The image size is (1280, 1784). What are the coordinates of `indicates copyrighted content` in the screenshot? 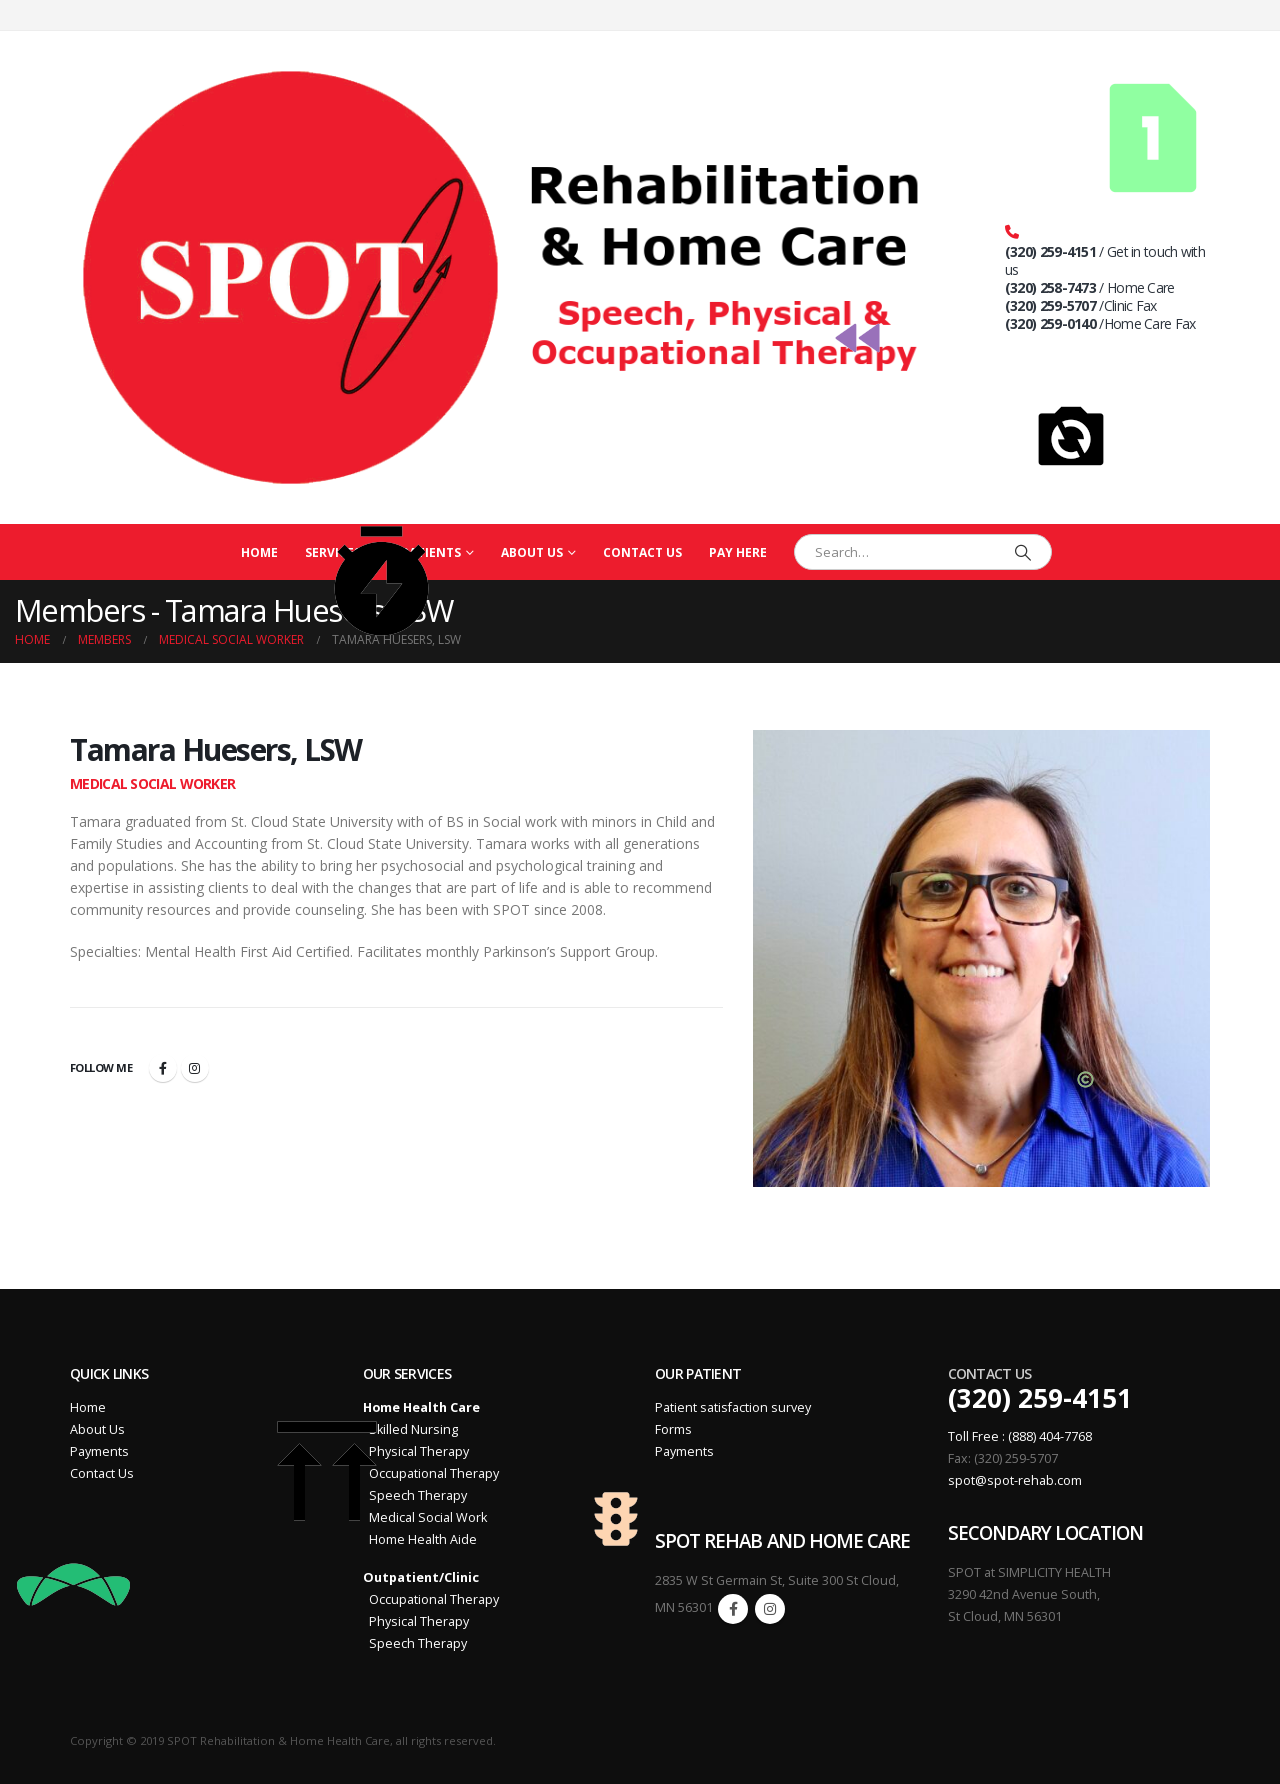 It's located at (1085, 1079).